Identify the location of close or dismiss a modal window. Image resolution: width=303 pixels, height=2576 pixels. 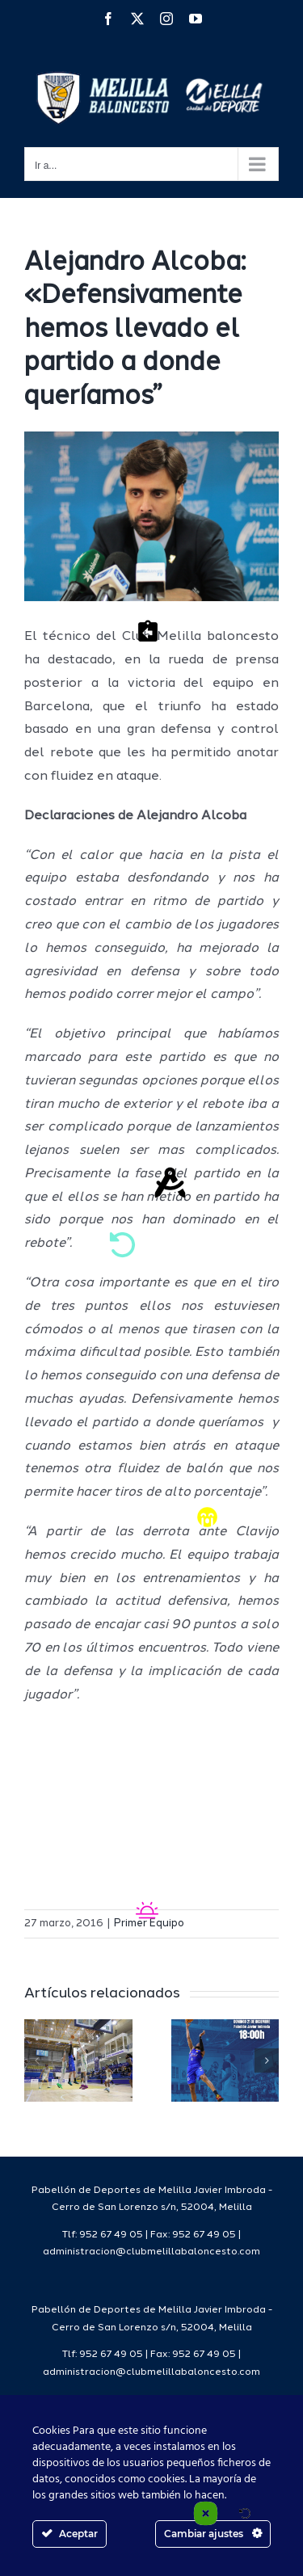
(205, 2513).